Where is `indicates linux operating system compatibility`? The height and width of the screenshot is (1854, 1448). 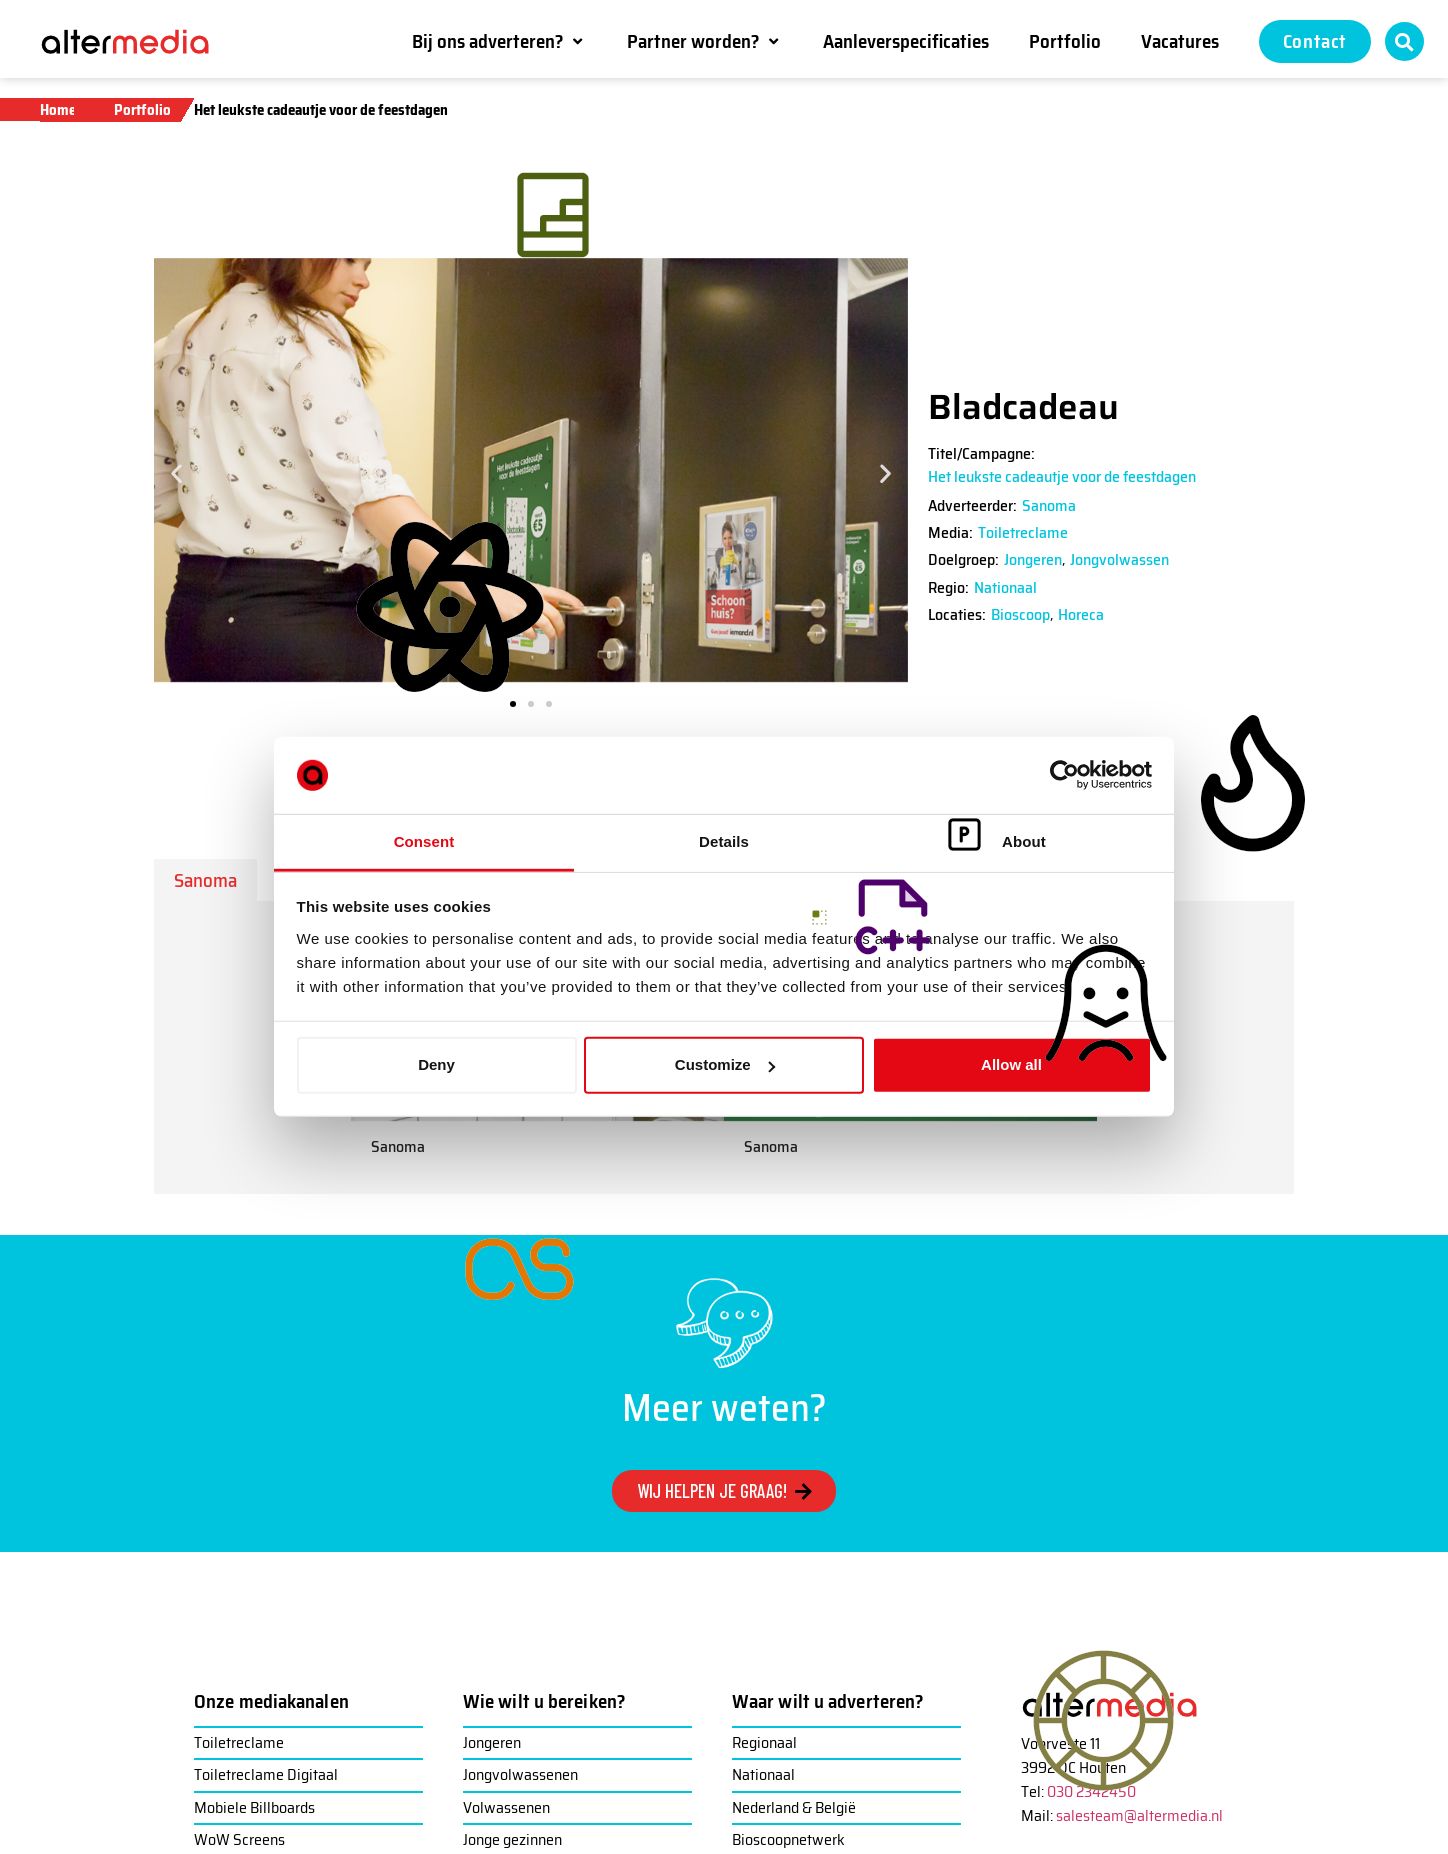 indicates linux operating system compatibility is located at coordinates (1106, 1010).